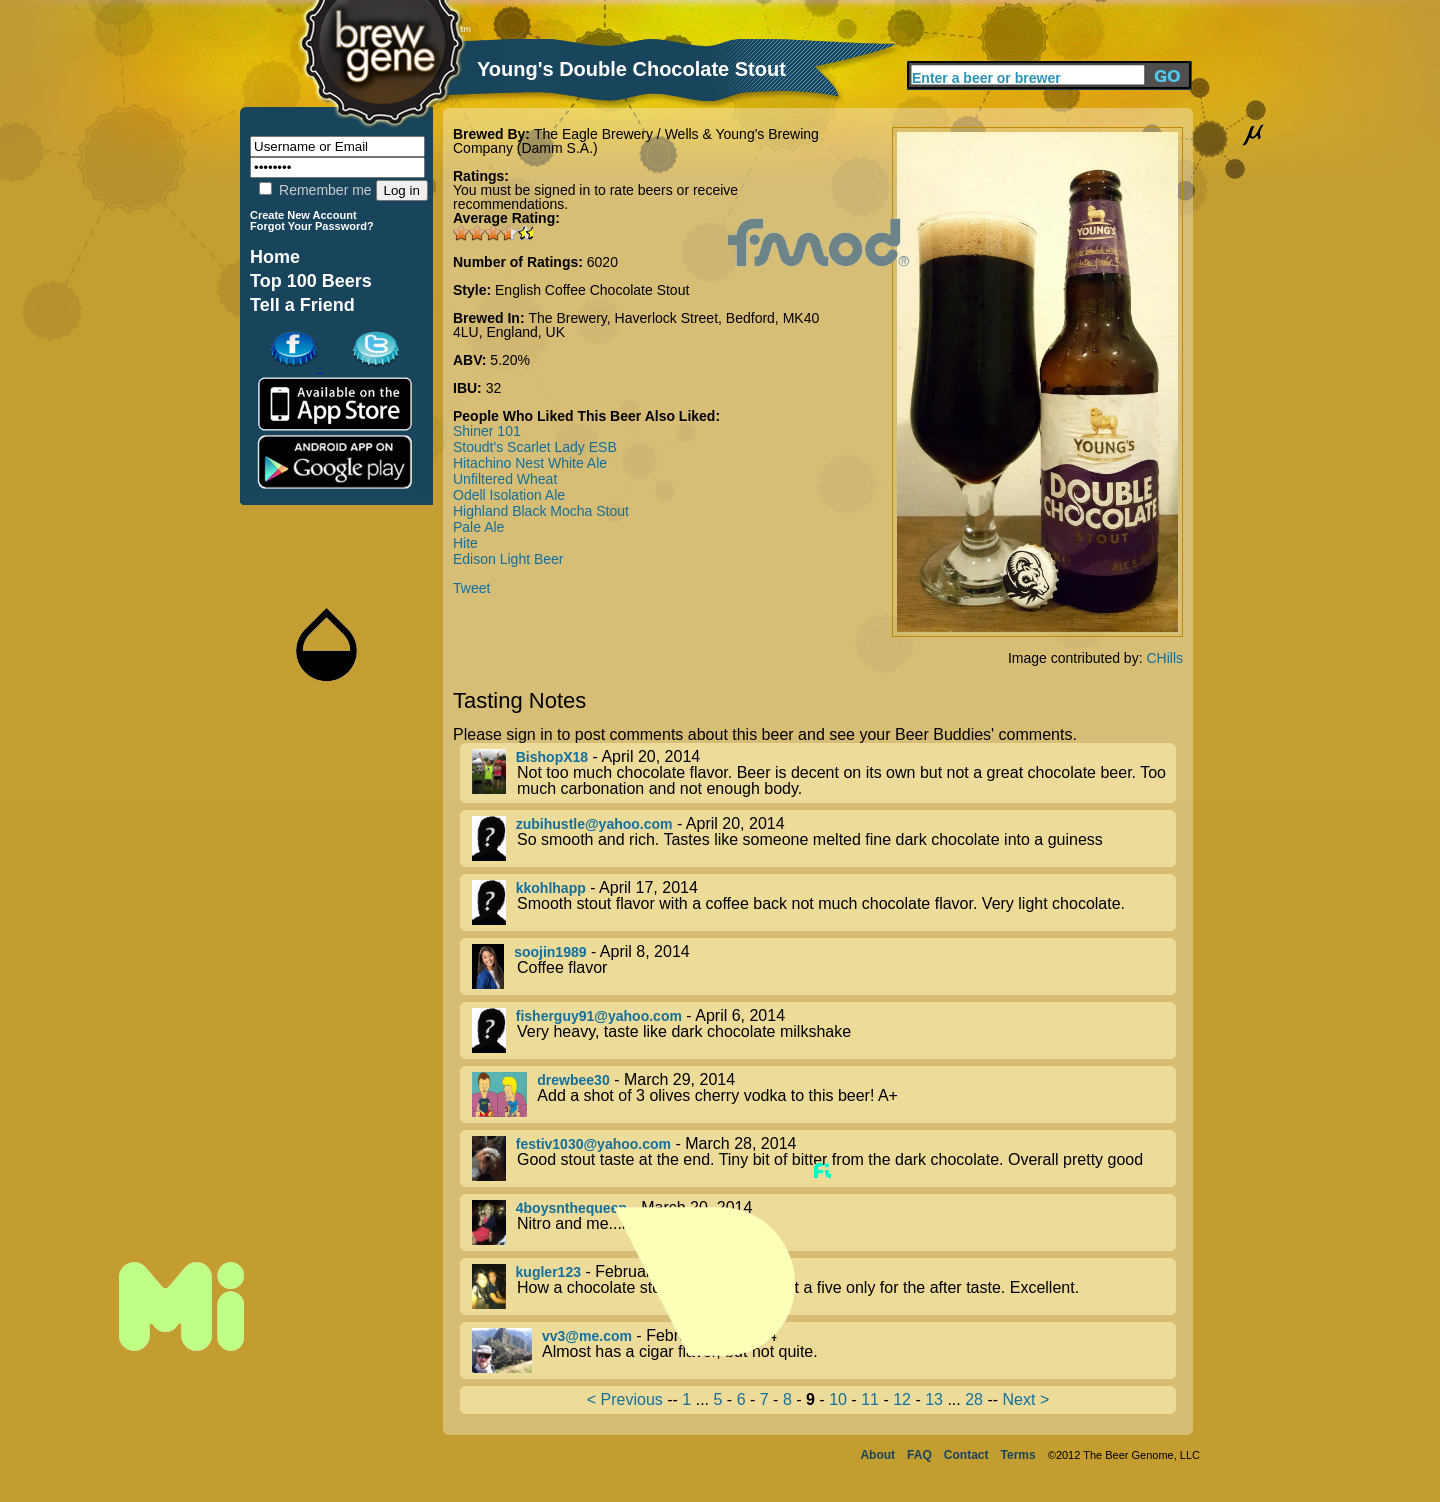 The image size is (1440, 1502). What do you see at coordinates (704, 1281) in the screenshot?
I see `open netdata monitoring dashboard` at bounding box center [704, 1281].